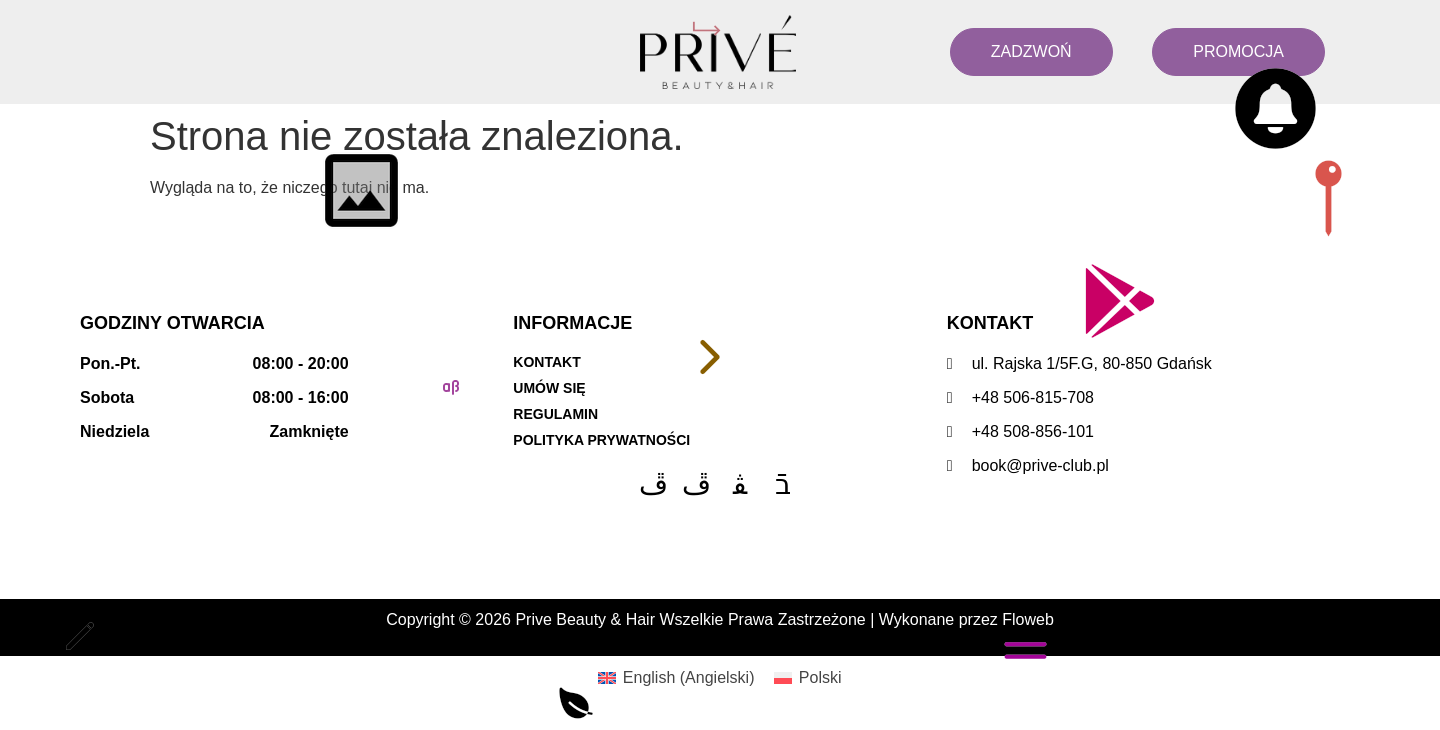 This screenshot has height=730, width=1440. What do you see at coordinates (361, 190) in the screenshot?
I see `view image or photo` at bounding box center [361, 190].